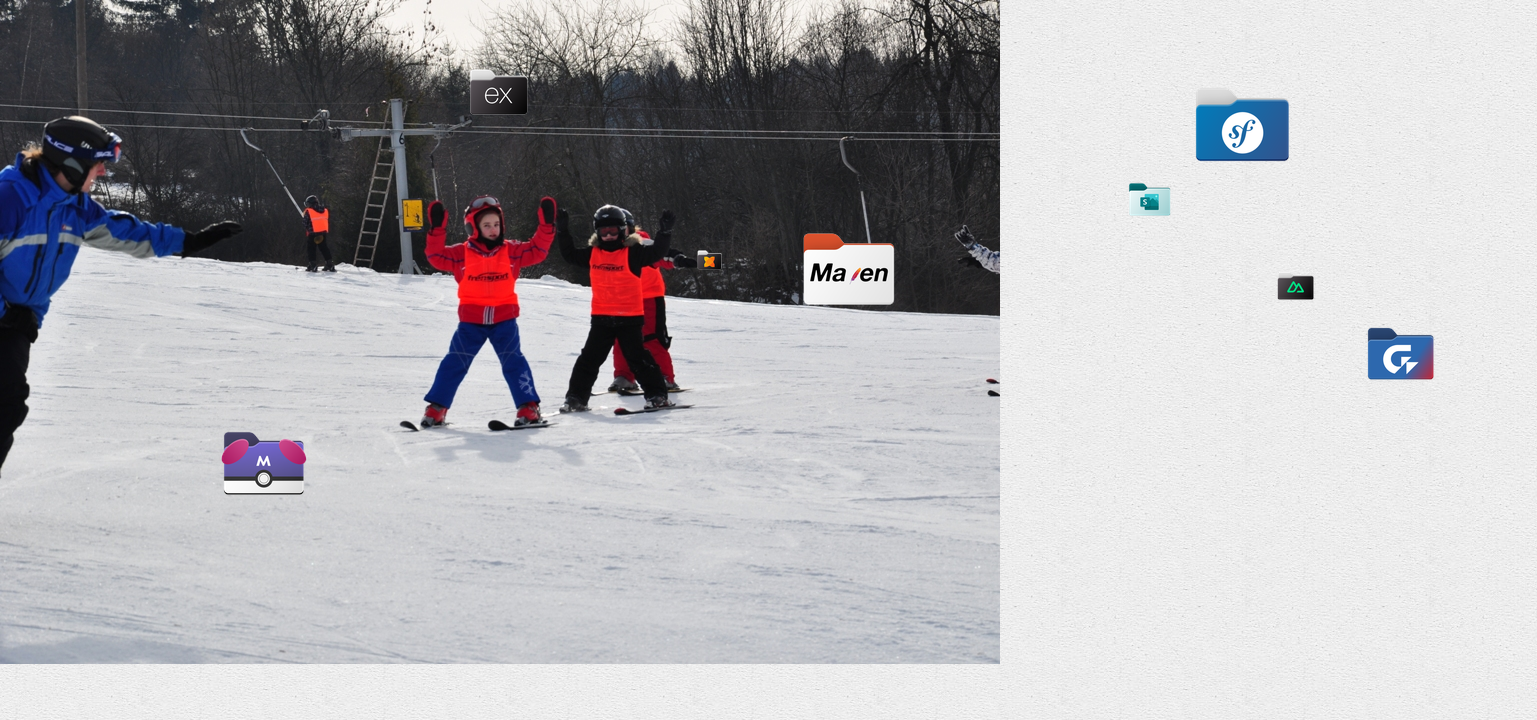 This screenshot has height=720, width=1537. I want to click on folder containing haxe project files, so click(709, 260).